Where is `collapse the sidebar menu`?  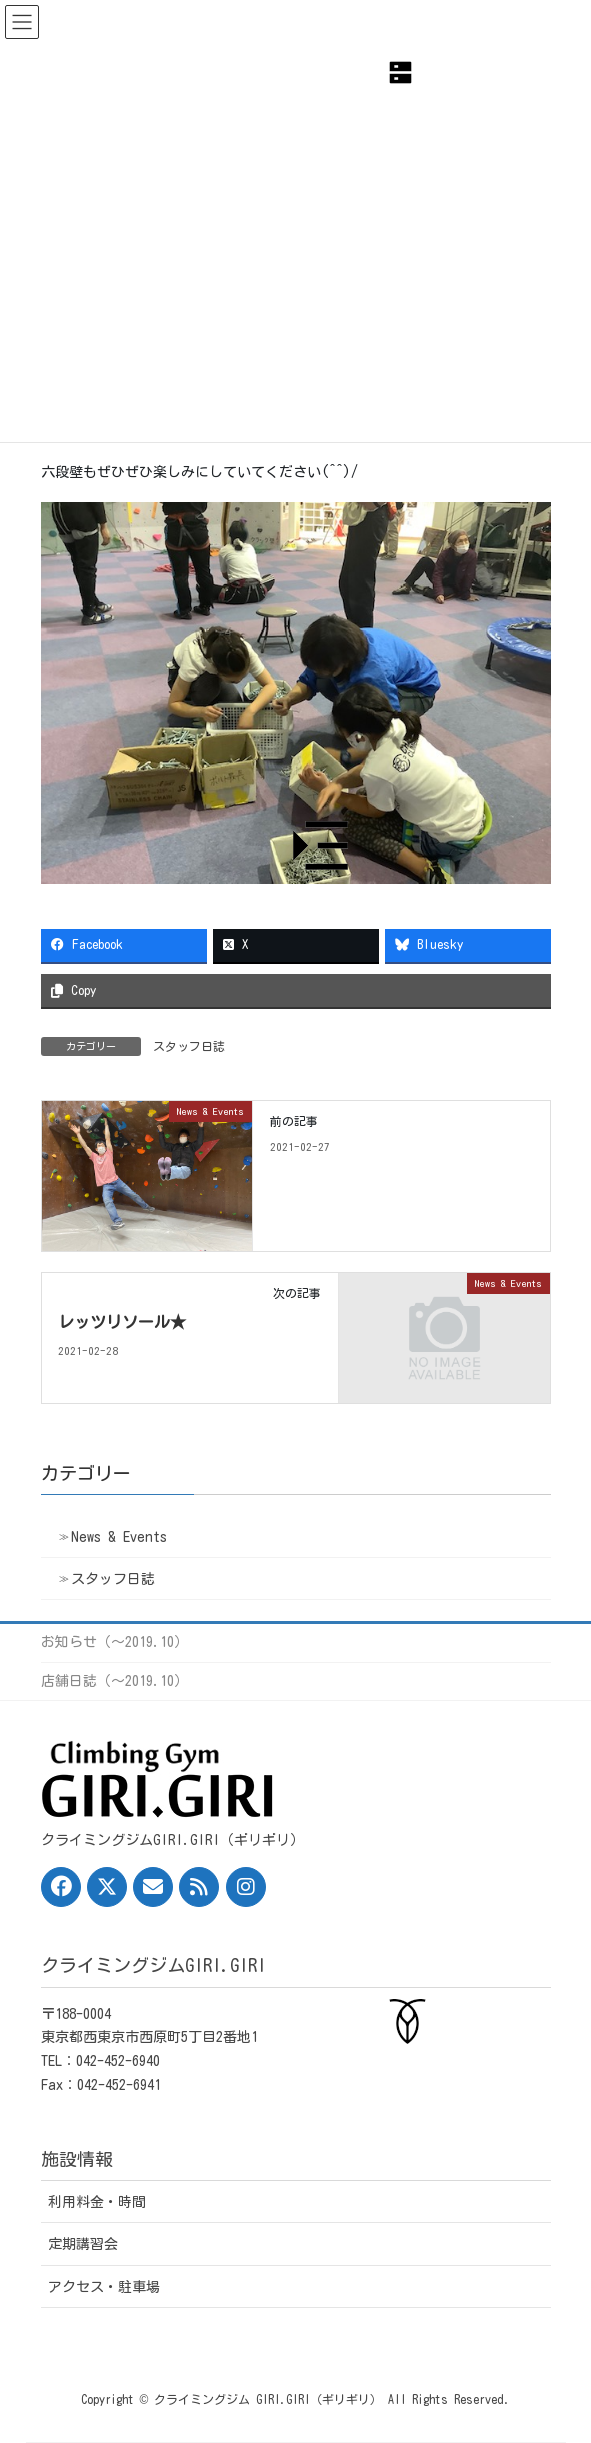
collapse the sidebar menu is located at coordinates (320, 845).